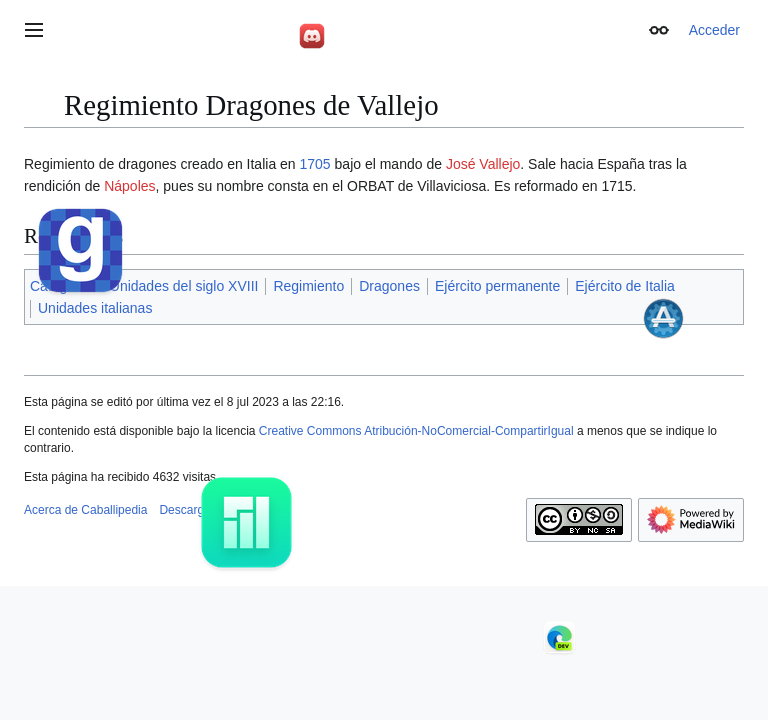 The height and width of the screenshot is (720, 768). What do you see at coordinates (559, 637) in the screenshot?
I see `open microsoft edge dev browser` at bounding box center [559, 637].